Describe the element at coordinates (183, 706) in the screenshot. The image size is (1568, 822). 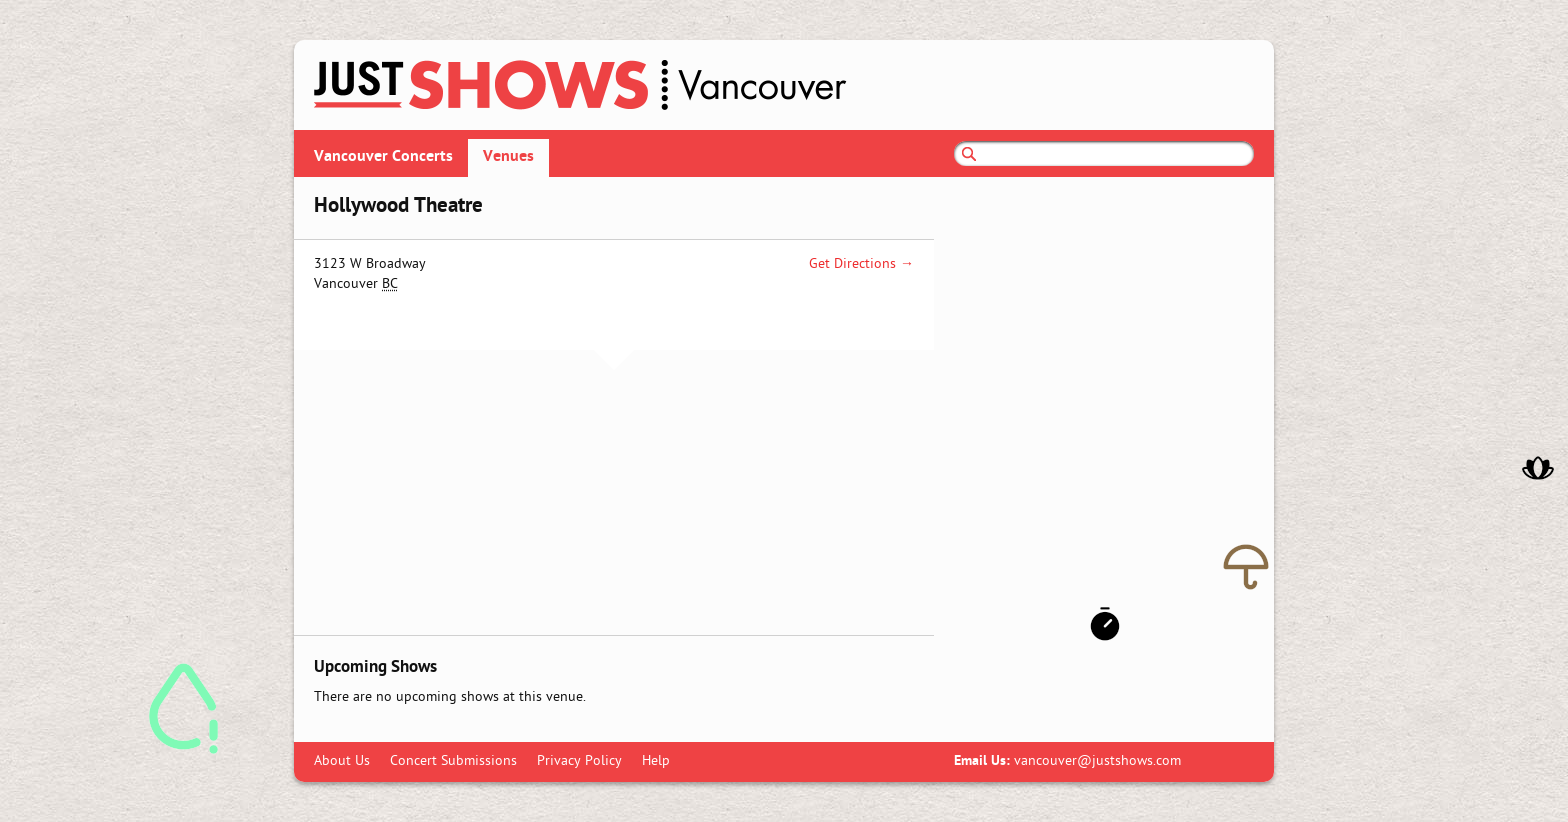
I see `water or hydration warning` at that location.